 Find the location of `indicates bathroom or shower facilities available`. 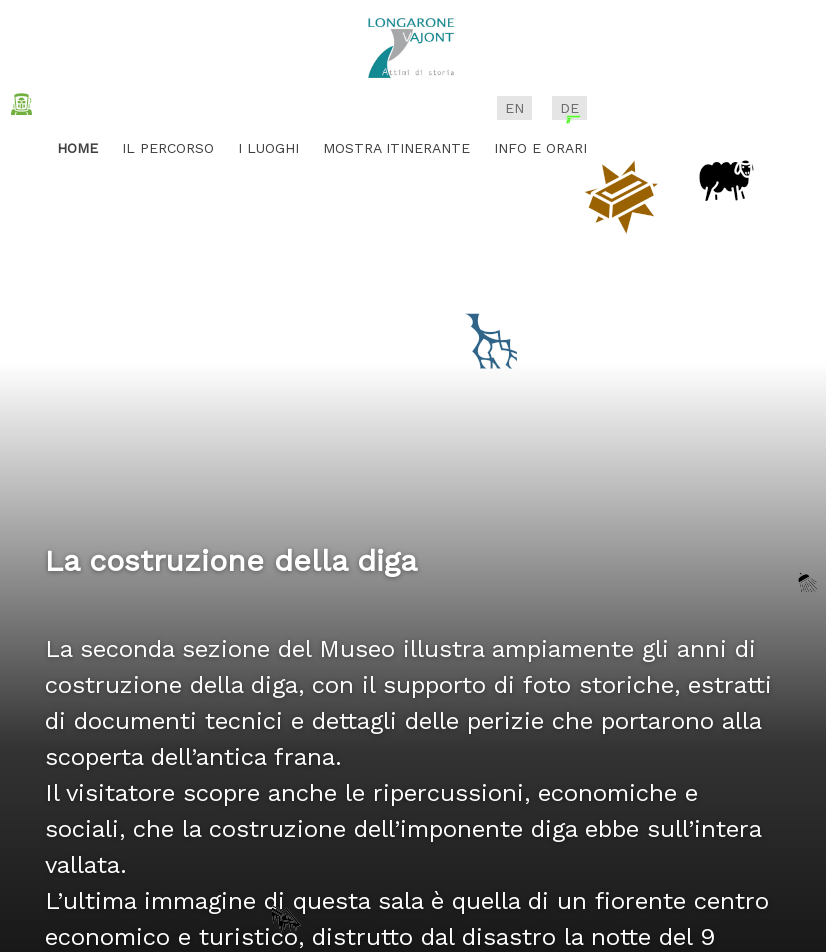

indicates bathroom or shower facilities available is located at coordinates (807, 582).